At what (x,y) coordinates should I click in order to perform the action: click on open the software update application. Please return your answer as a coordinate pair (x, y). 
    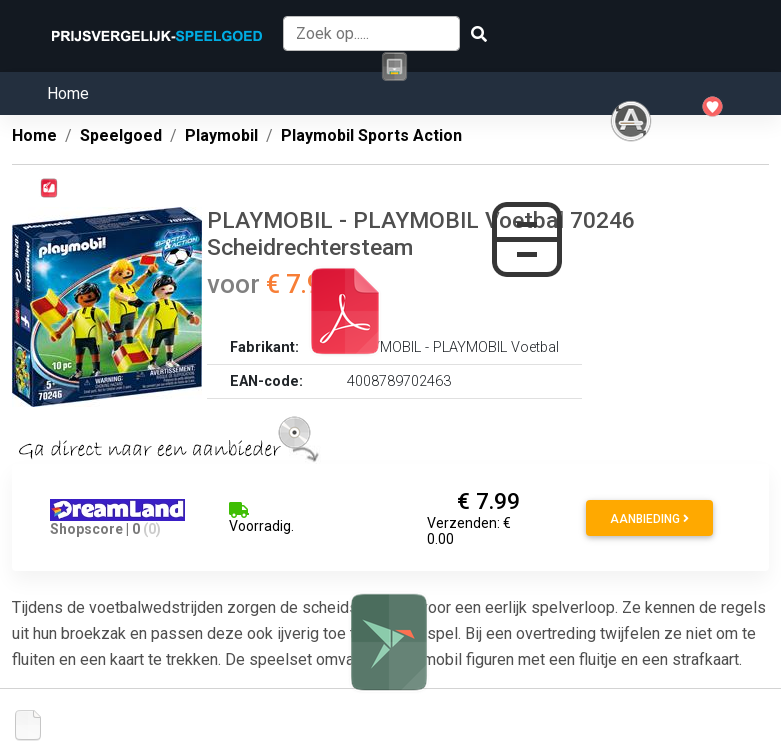
    Looking at the image, I should click on (631, 121).